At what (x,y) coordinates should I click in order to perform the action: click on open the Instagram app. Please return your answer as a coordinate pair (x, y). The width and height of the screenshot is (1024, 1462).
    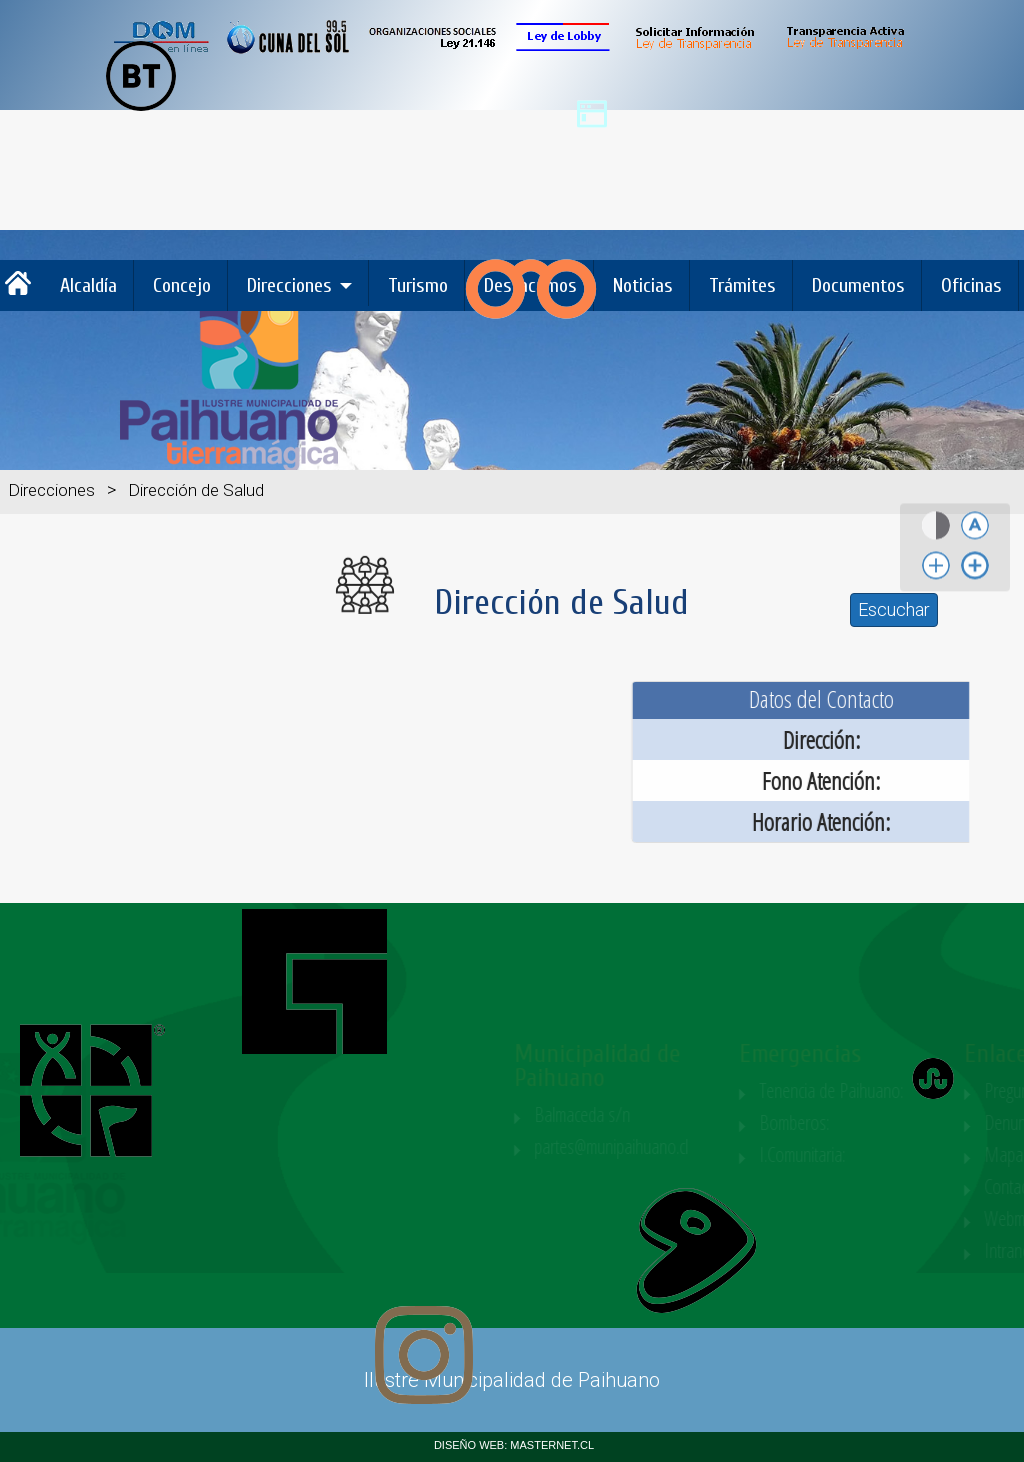
    Looking at the image, I should click on (424, 1355).